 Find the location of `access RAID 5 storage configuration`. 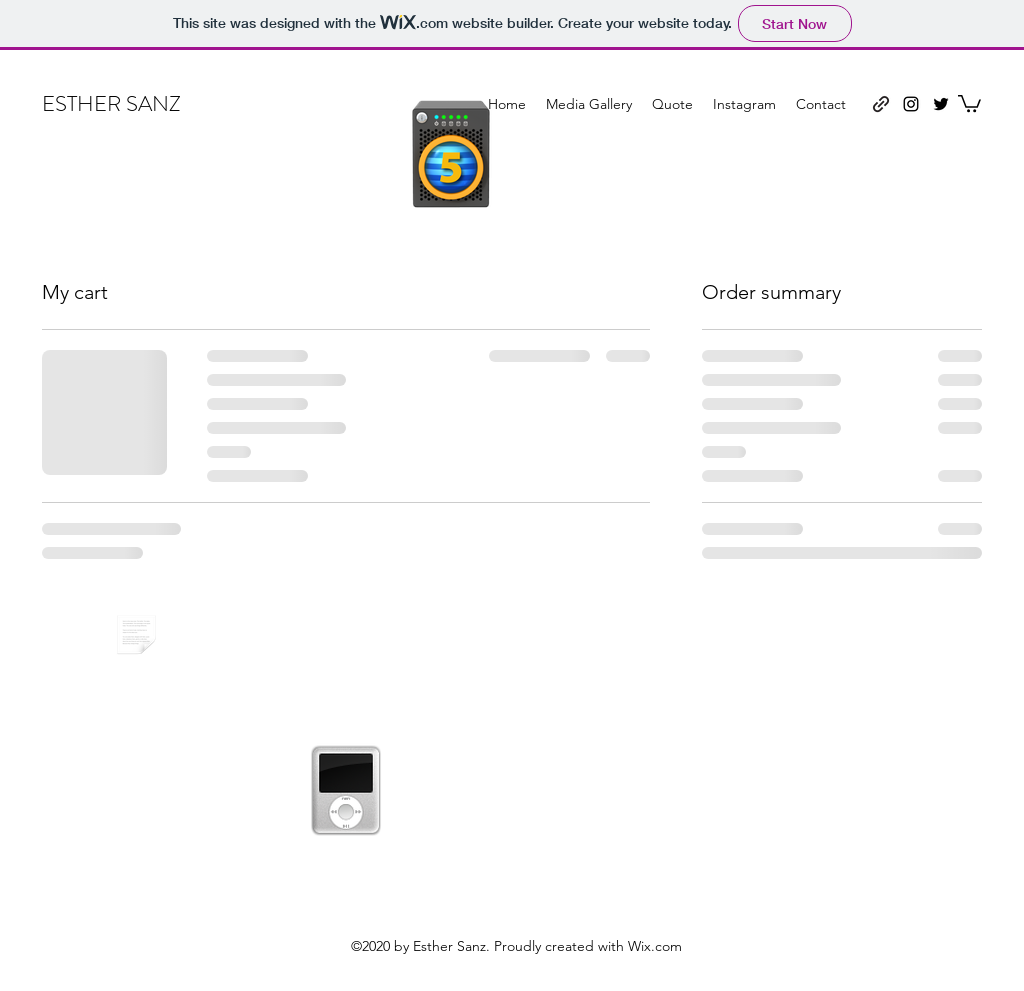

access RAID 5 storage configuration is located at coordinates (451, 154).